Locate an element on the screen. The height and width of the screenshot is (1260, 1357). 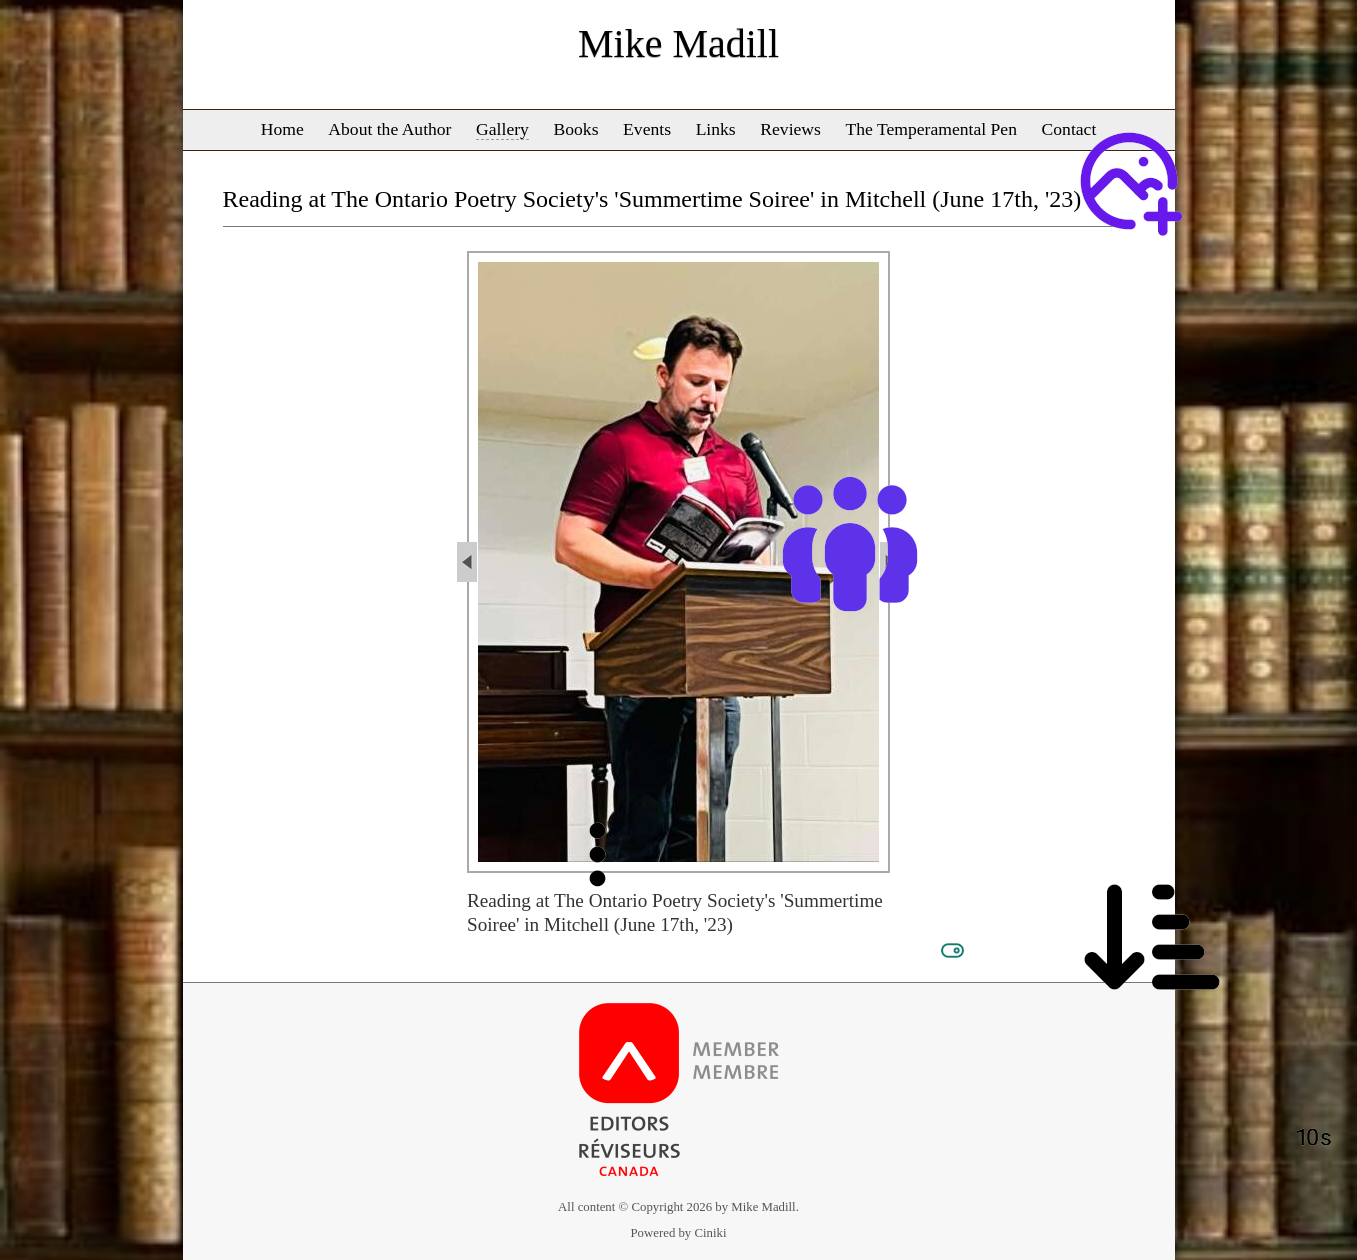
view group members is located at coordinates (850, 544).